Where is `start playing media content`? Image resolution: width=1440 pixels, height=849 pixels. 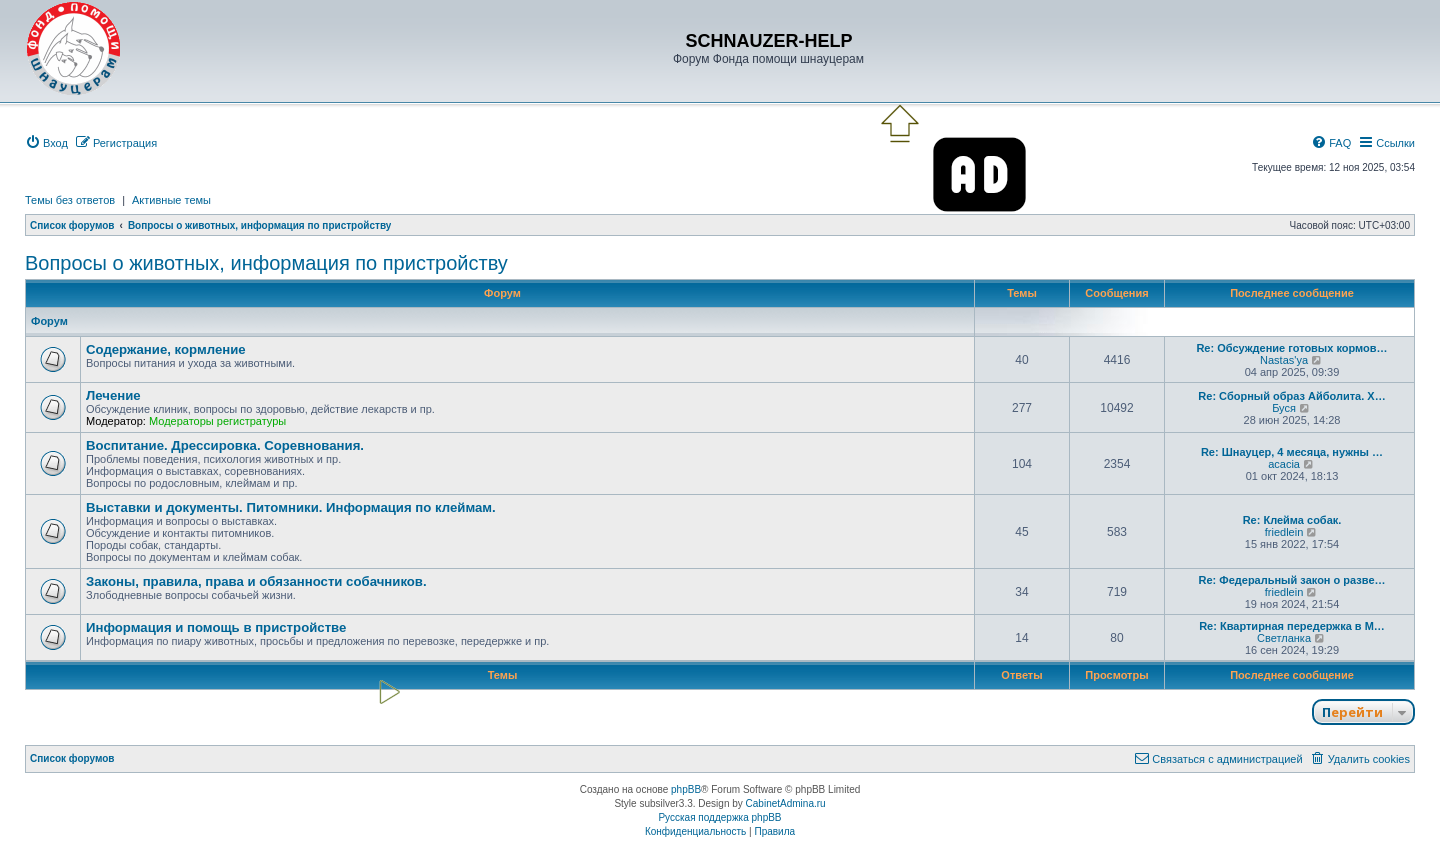
start playing media content is located at coordinates (387, 692).